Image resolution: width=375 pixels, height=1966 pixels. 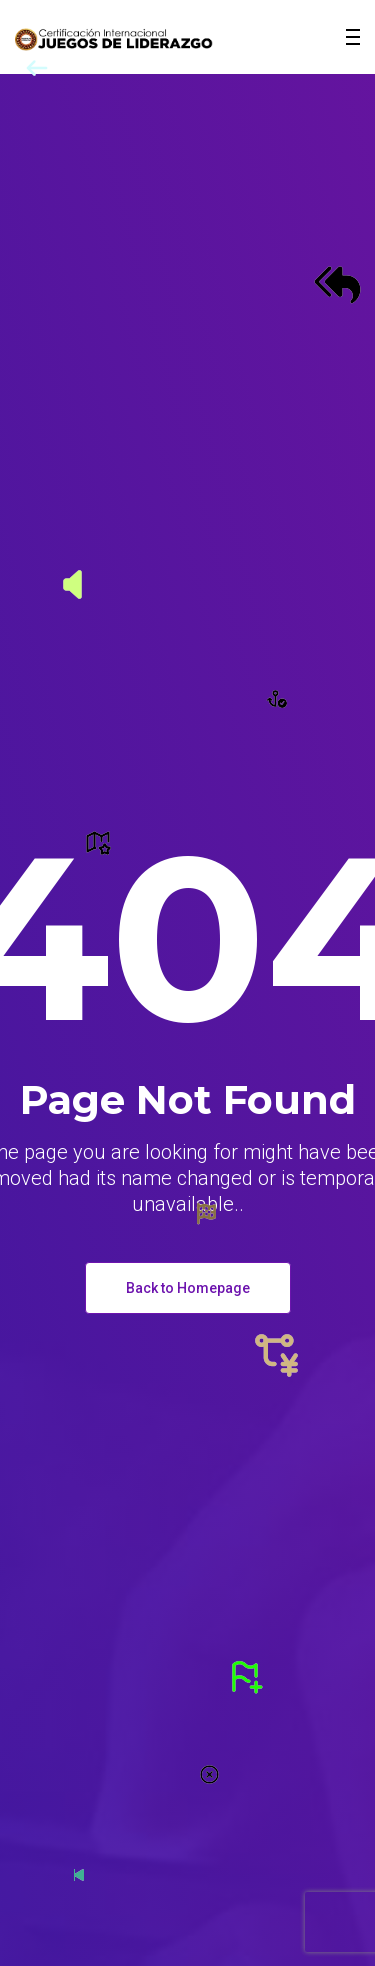 What do you see at coordinates (337, 285) in the screenshot?
I see `reply all to an email or message` at bounding box center [337, 285].